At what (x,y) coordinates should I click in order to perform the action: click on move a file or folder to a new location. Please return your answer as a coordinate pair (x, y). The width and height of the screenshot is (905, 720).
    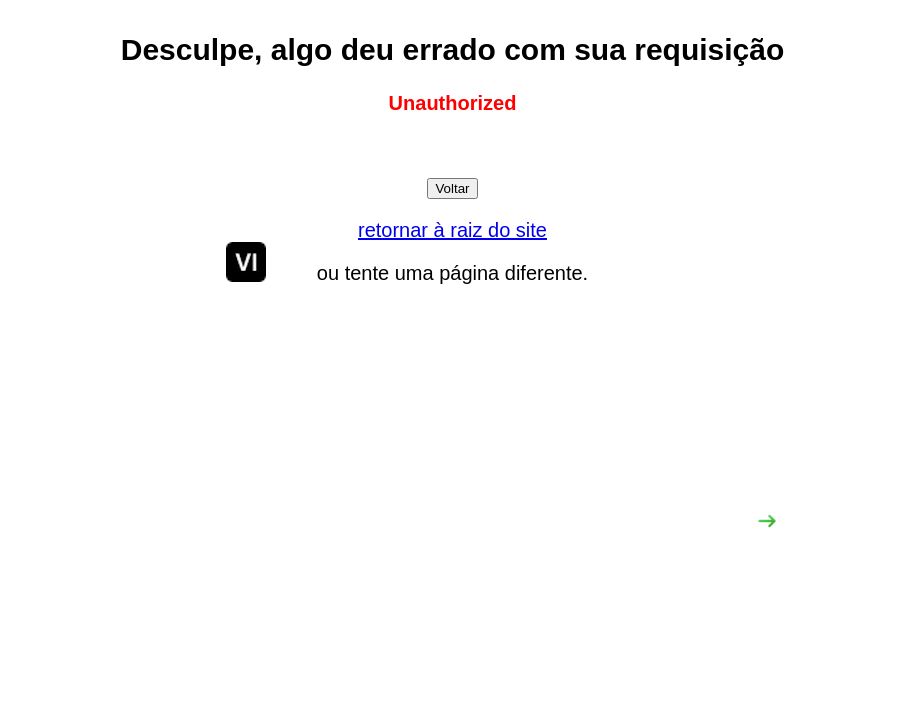
    Looking at the image, I should click on (767, 521).